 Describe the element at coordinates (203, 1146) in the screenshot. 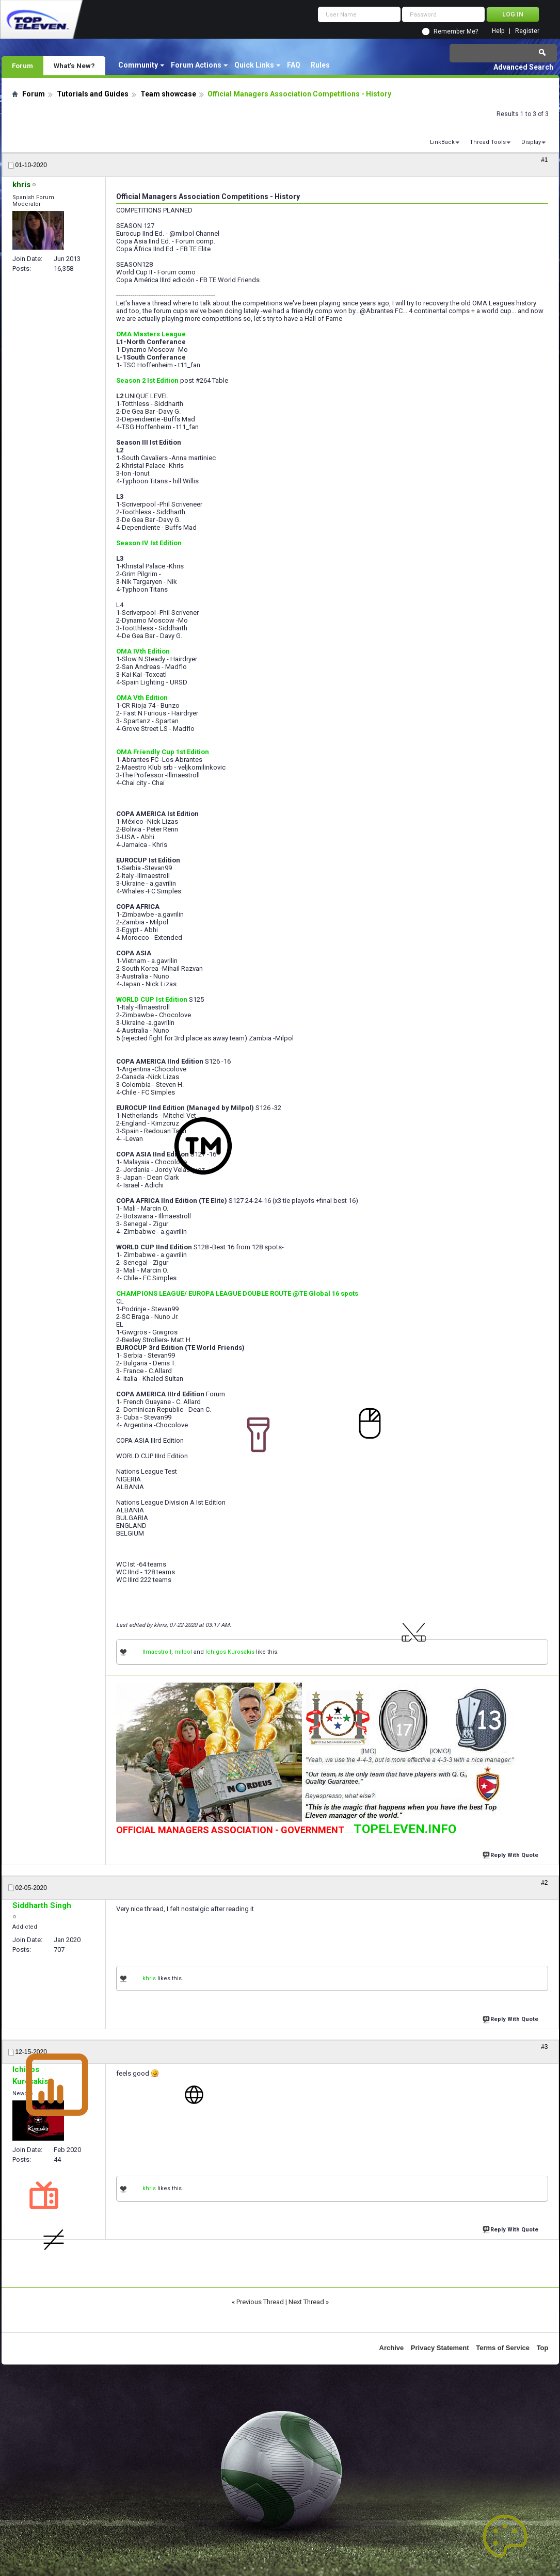

I see `indicates trademarked content or brand` at that location.